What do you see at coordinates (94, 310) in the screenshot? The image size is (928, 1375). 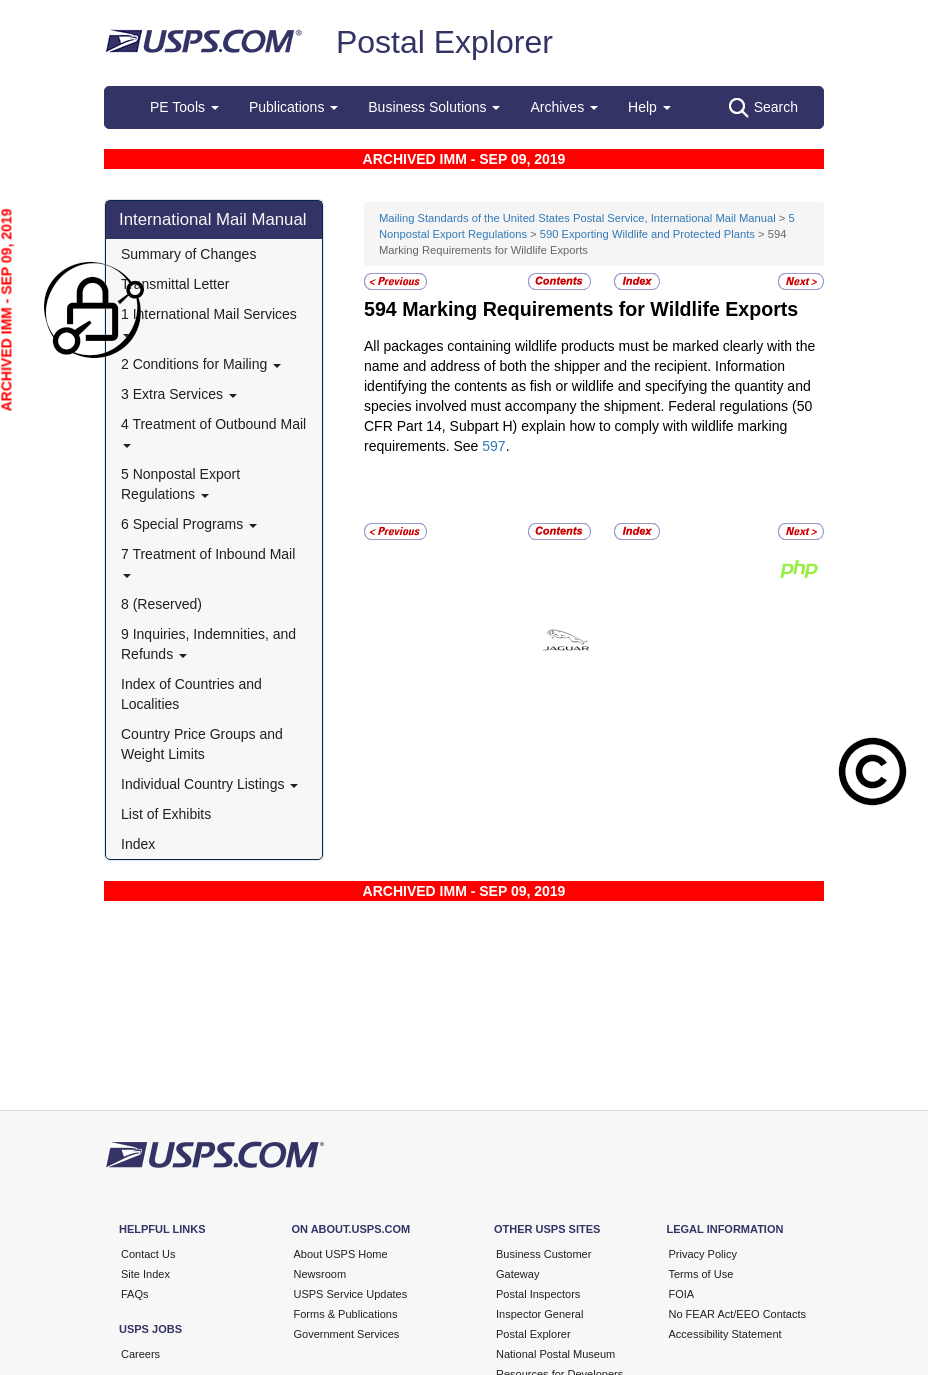 I see `caddy web server logo` at bounding box center [94, 310].